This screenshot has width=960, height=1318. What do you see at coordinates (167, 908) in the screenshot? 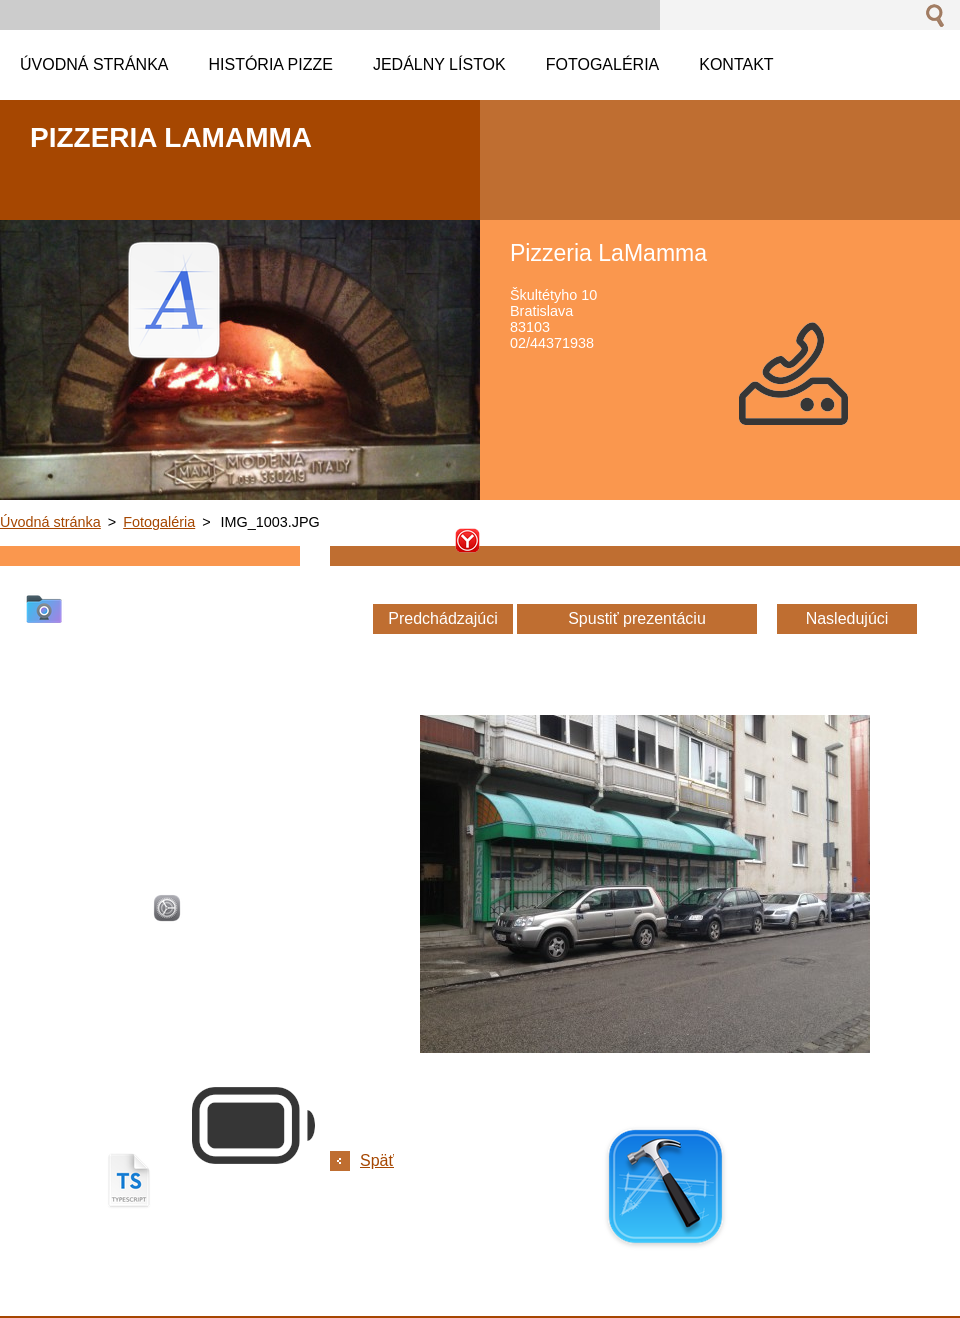
I see `open system settings` at bounding box center [167, 908].